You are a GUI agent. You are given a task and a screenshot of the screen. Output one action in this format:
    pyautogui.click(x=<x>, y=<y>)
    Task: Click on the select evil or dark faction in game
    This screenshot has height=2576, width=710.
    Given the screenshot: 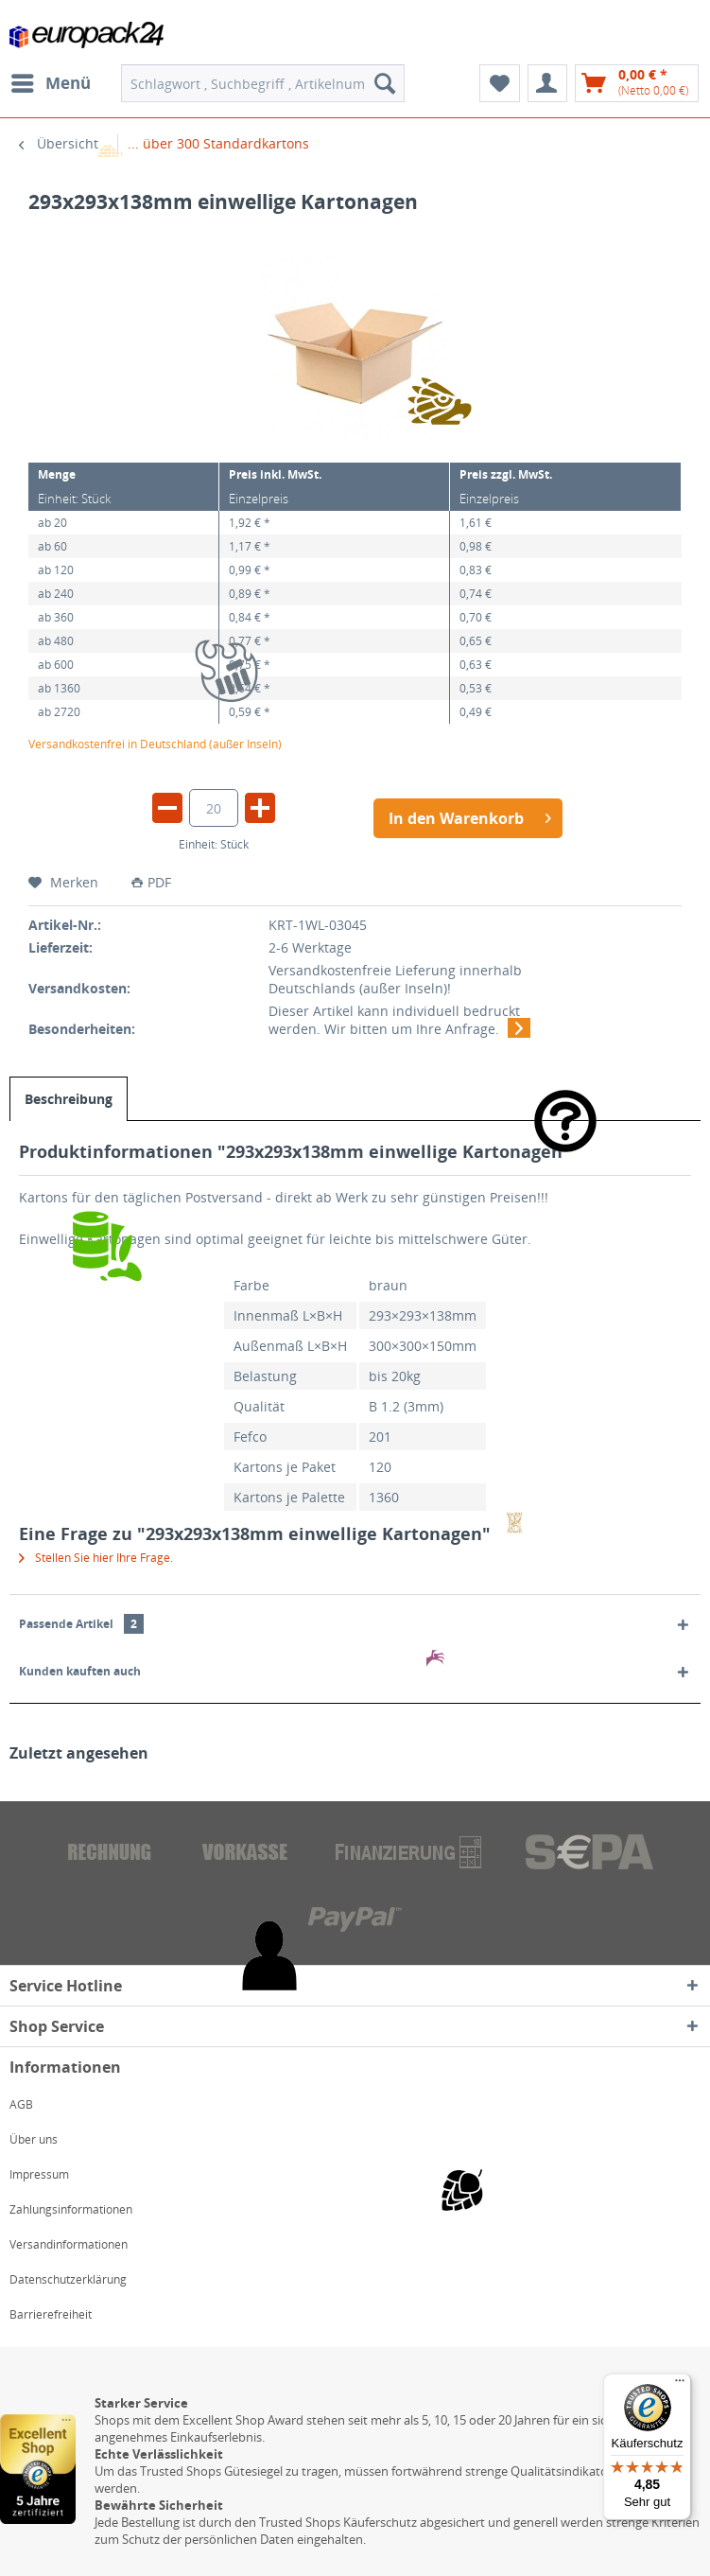 What is the action you would take?
    pyautogui.click(x=436, y=1658)
    